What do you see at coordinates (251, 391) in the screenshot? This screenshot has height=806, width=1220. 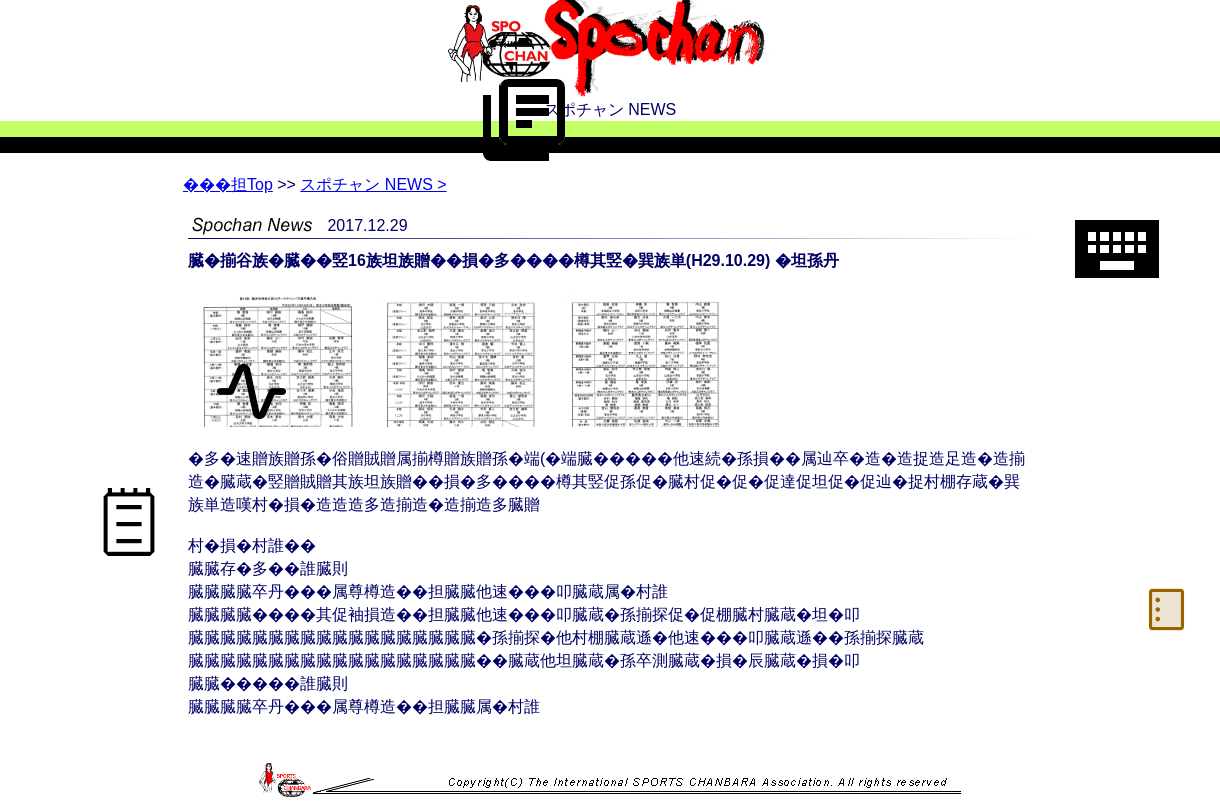 I see `view activity or health metrics` at bounding box center [251, 391].